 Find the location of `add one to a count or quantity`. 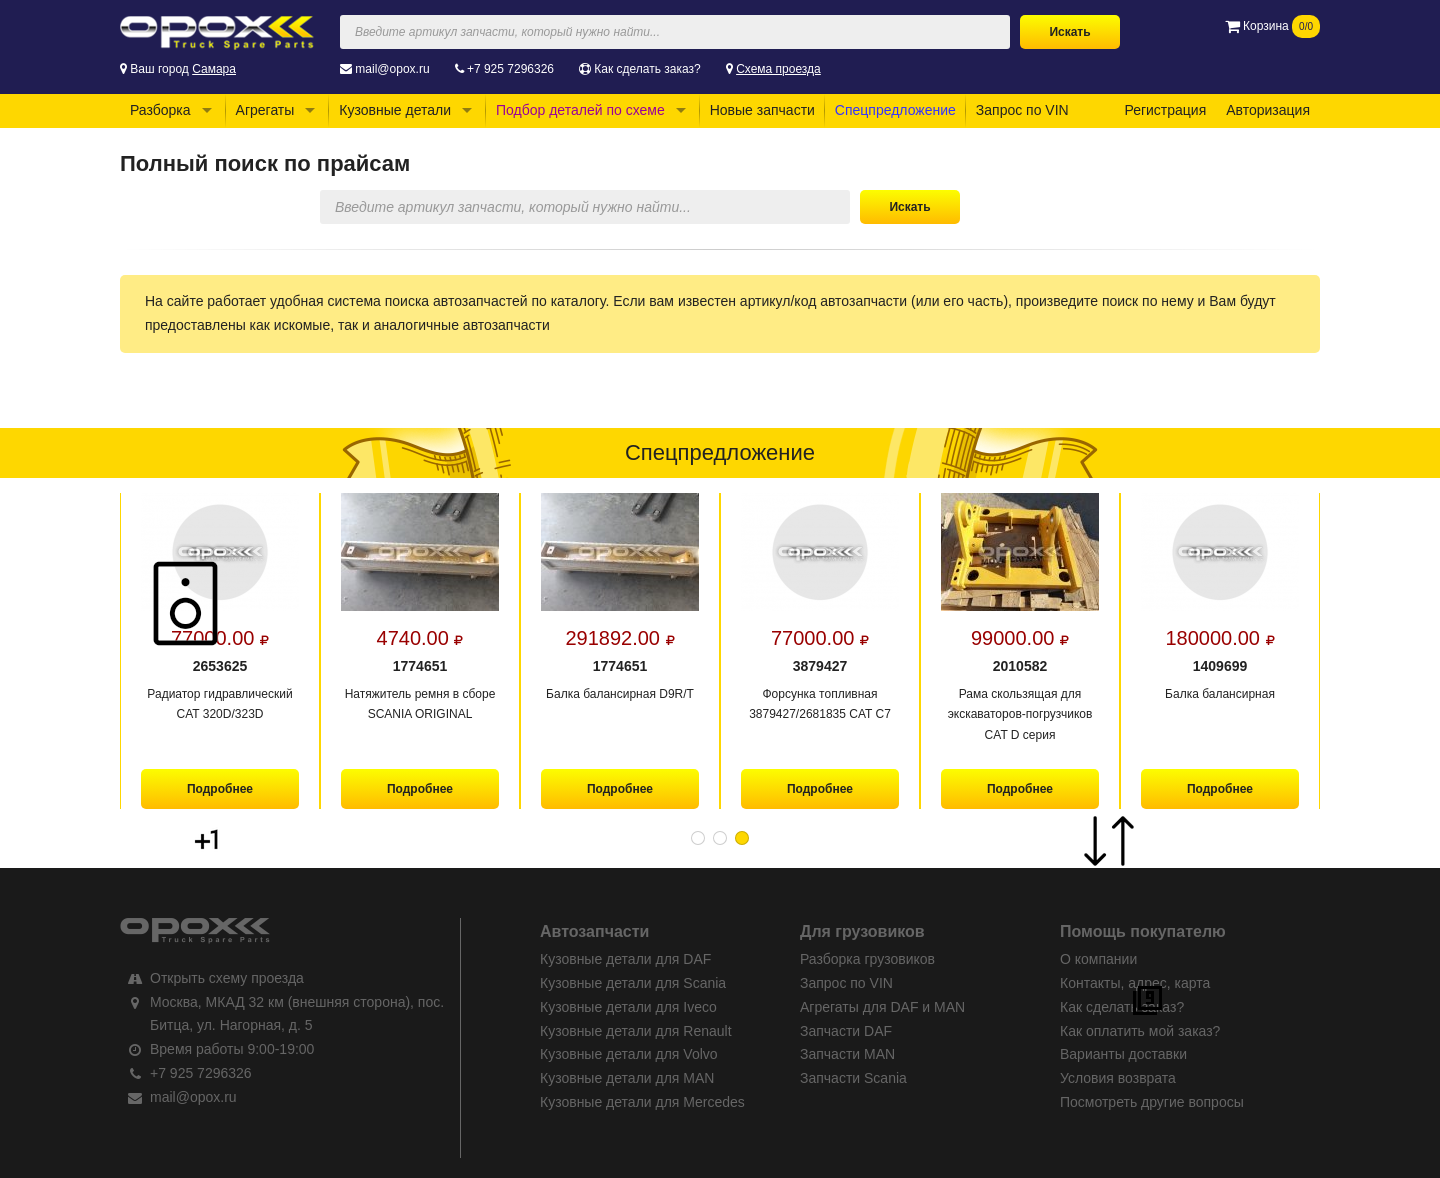

add one to a count or quantity is located at coordinates (207, 840).